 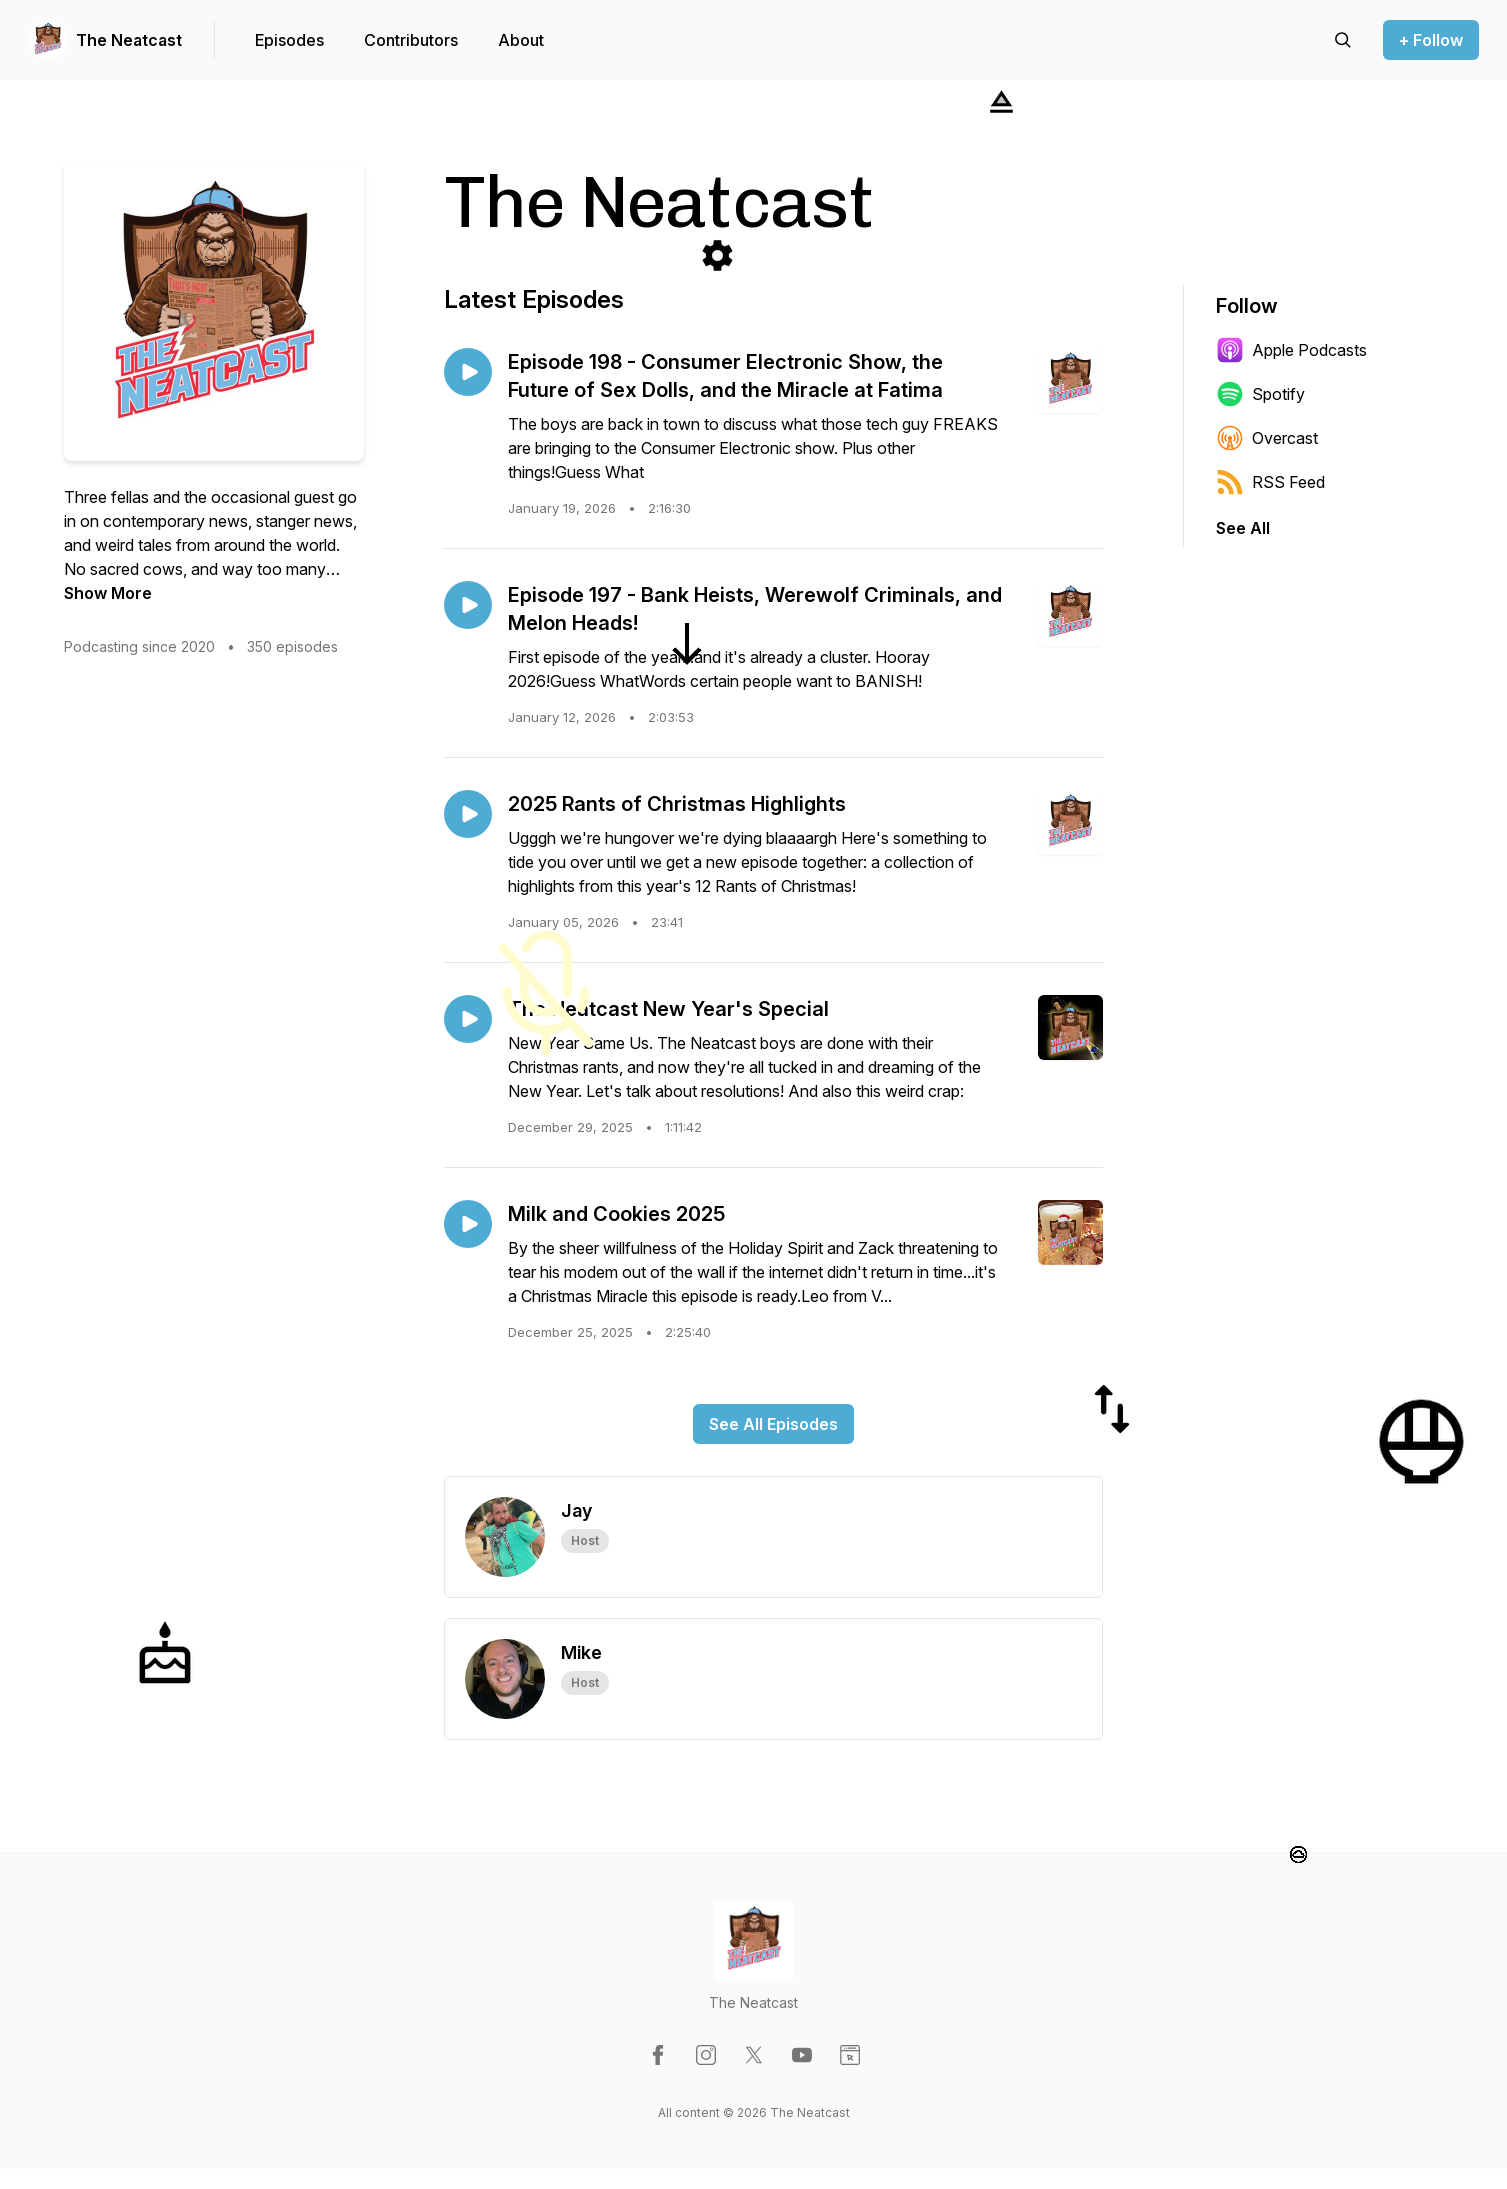 I want to click on access app or system settings, so click(x=717, y=255).